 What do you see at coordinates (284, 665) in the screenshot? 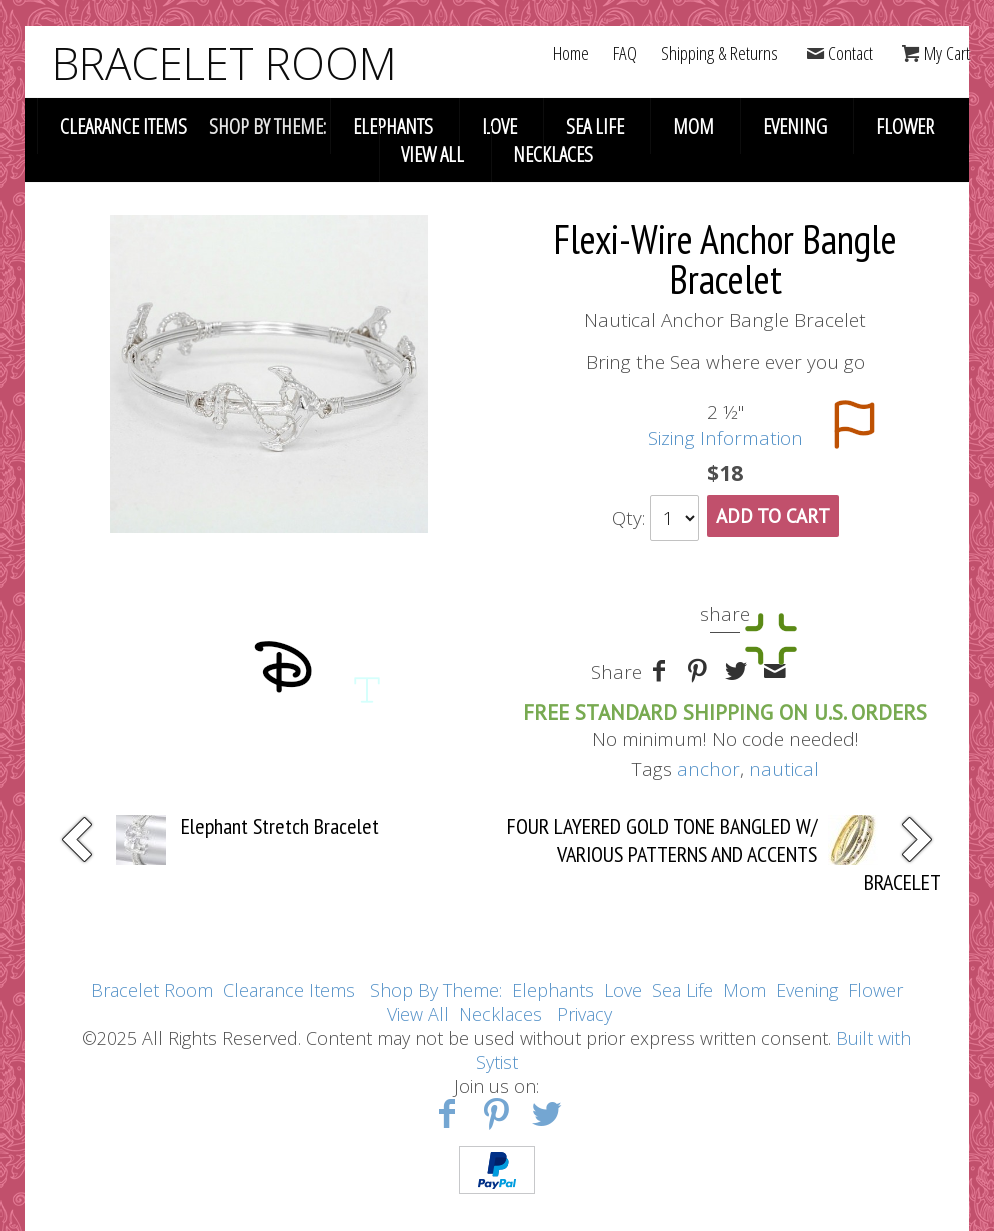
I see `access disney+ streaming service` at bounding box center [284, 665].